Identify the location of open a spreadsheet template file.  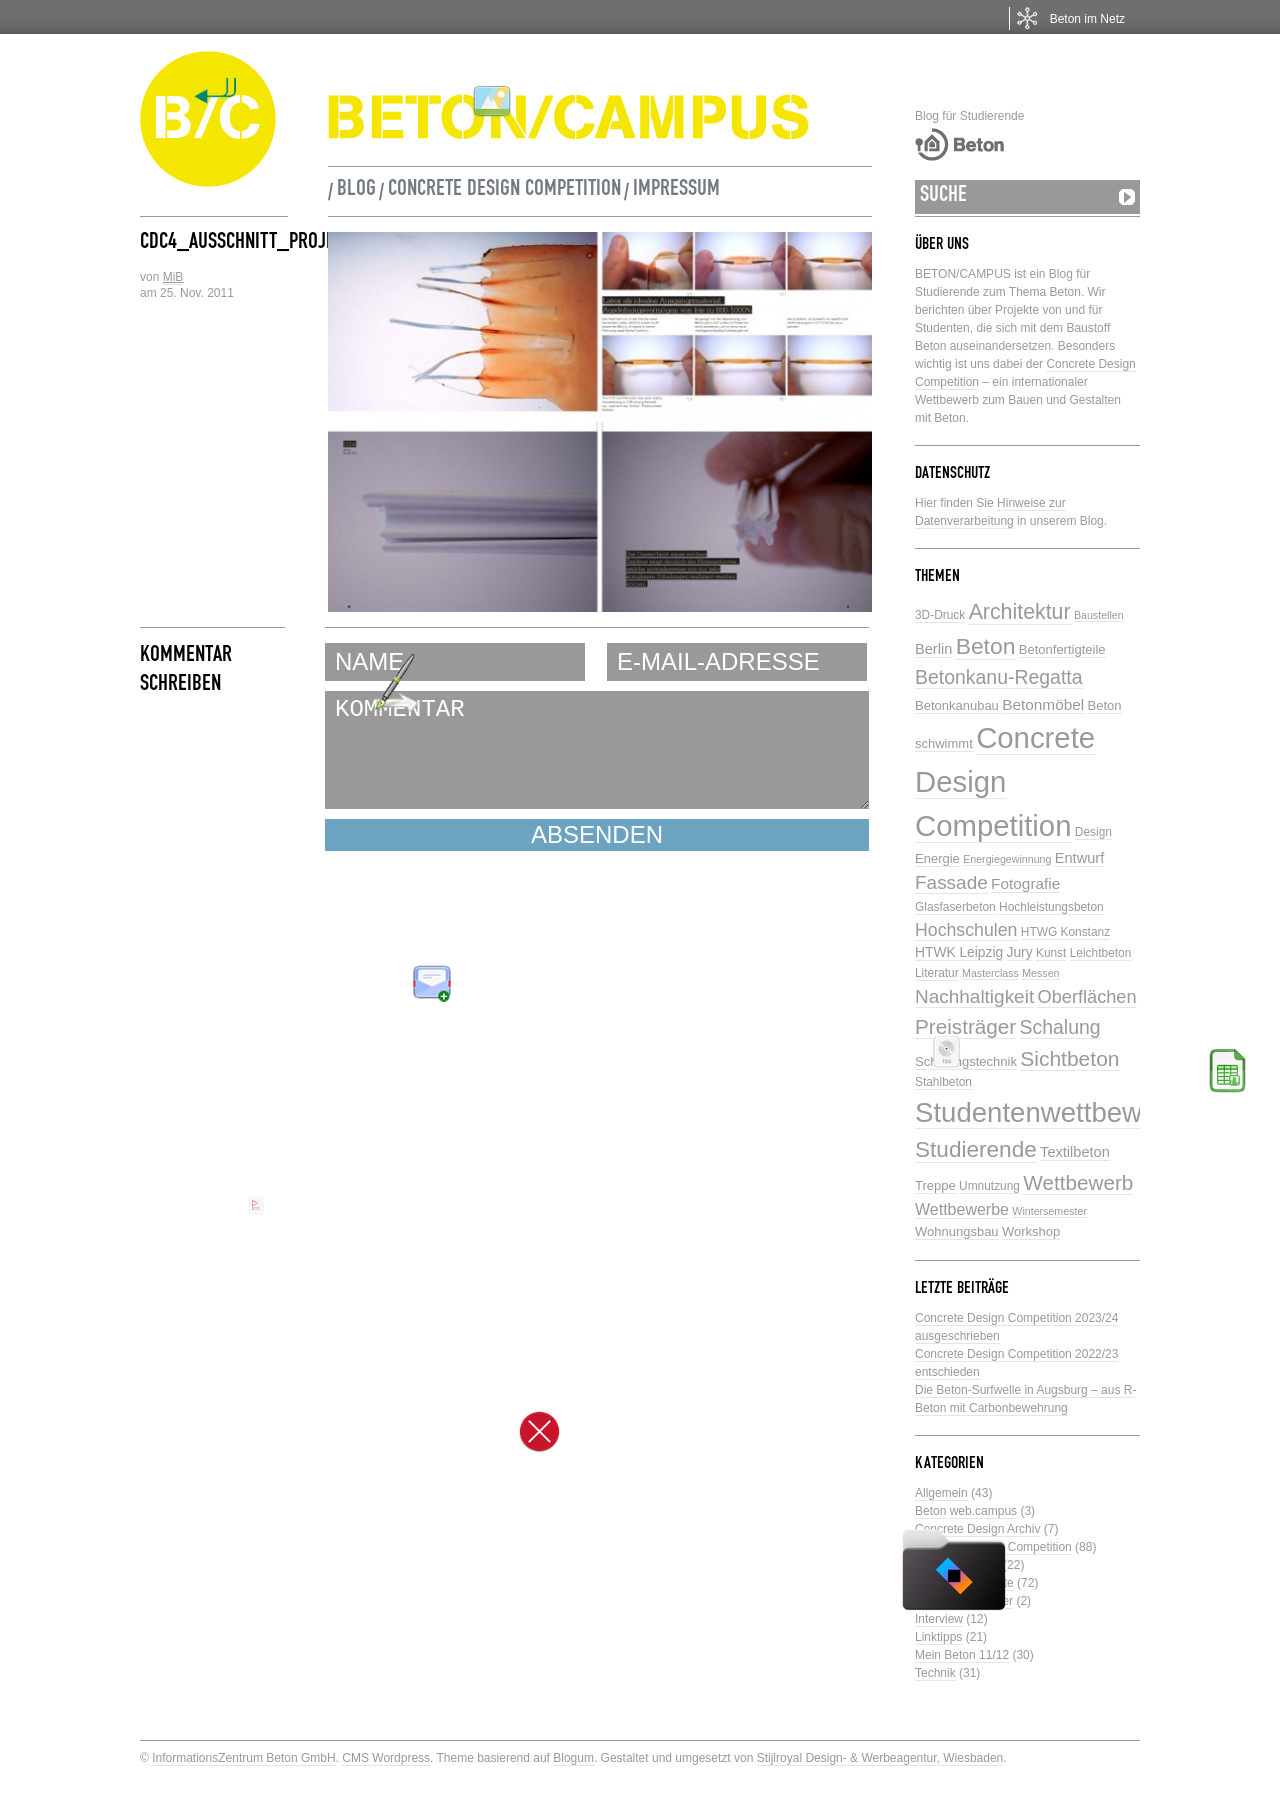
(1227, 1070).